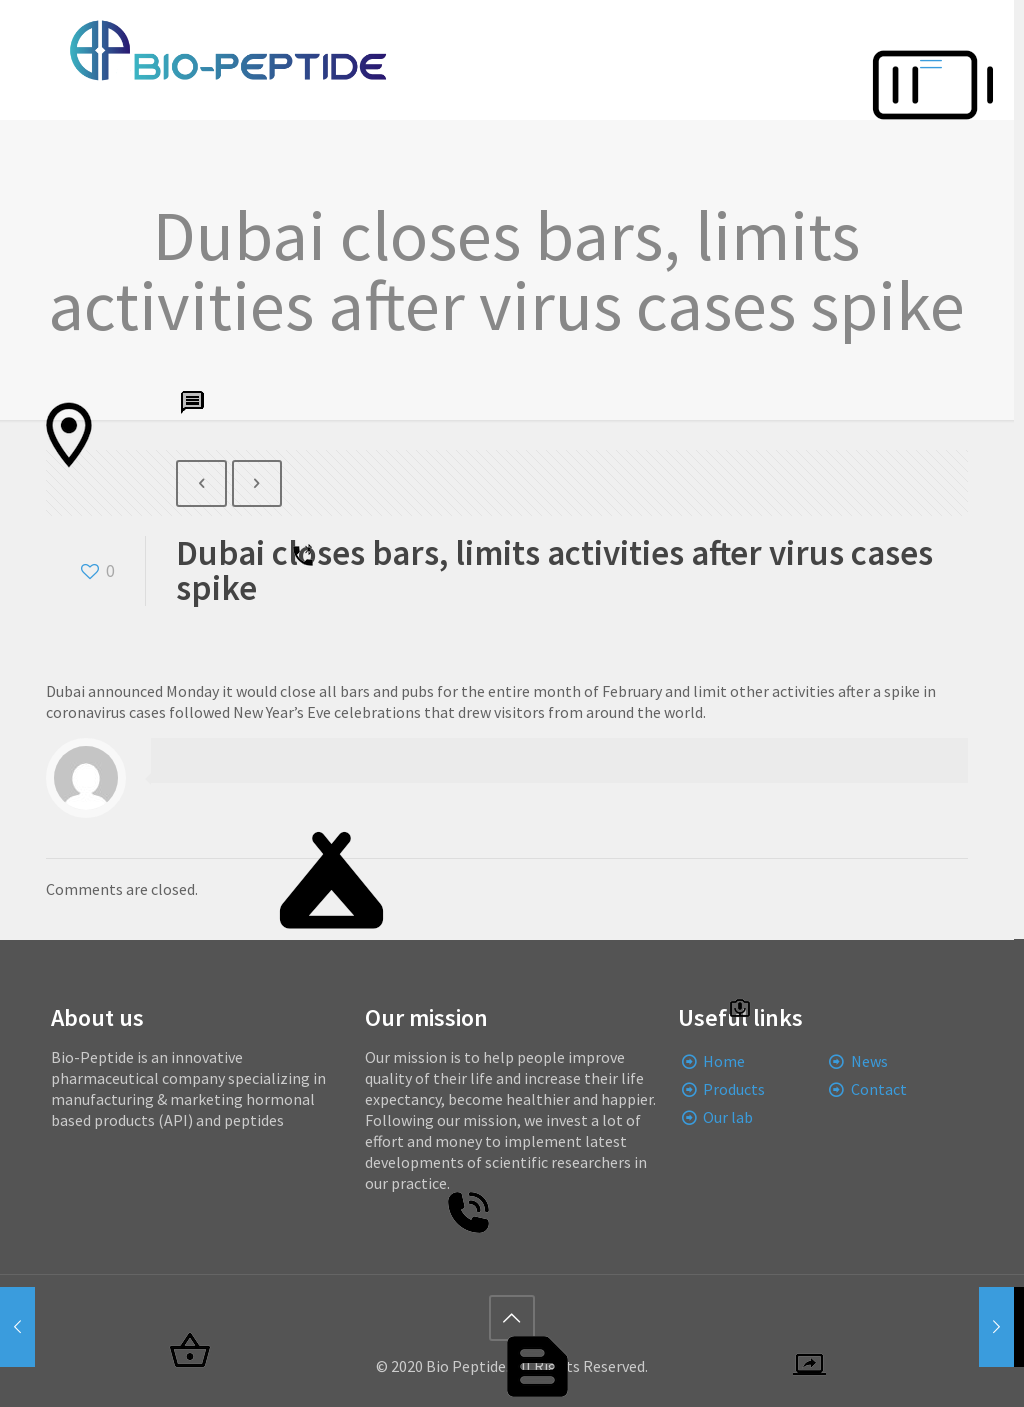 Image resolution: width=1024 pixels, height=1407 pixels. What do you see at coordinates (192, 402) in the screenshot?
I see `open messaging or chat` at bounding box center [192, 402].